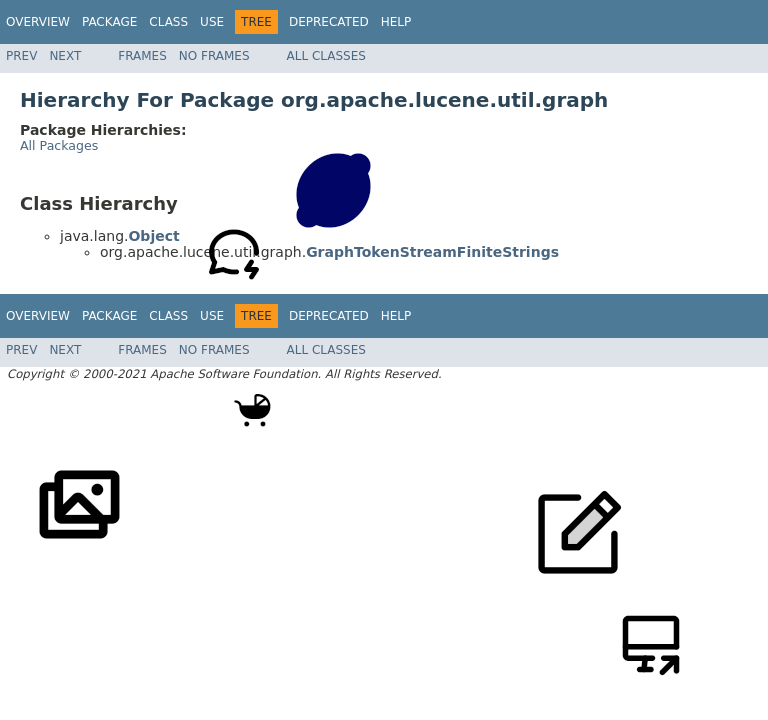 The width and height of the screenshot is (768, 720). What do you see at coordinates (578, 534) in the screenshot?
I see `compose a new note` at bounding box center [578, 534].